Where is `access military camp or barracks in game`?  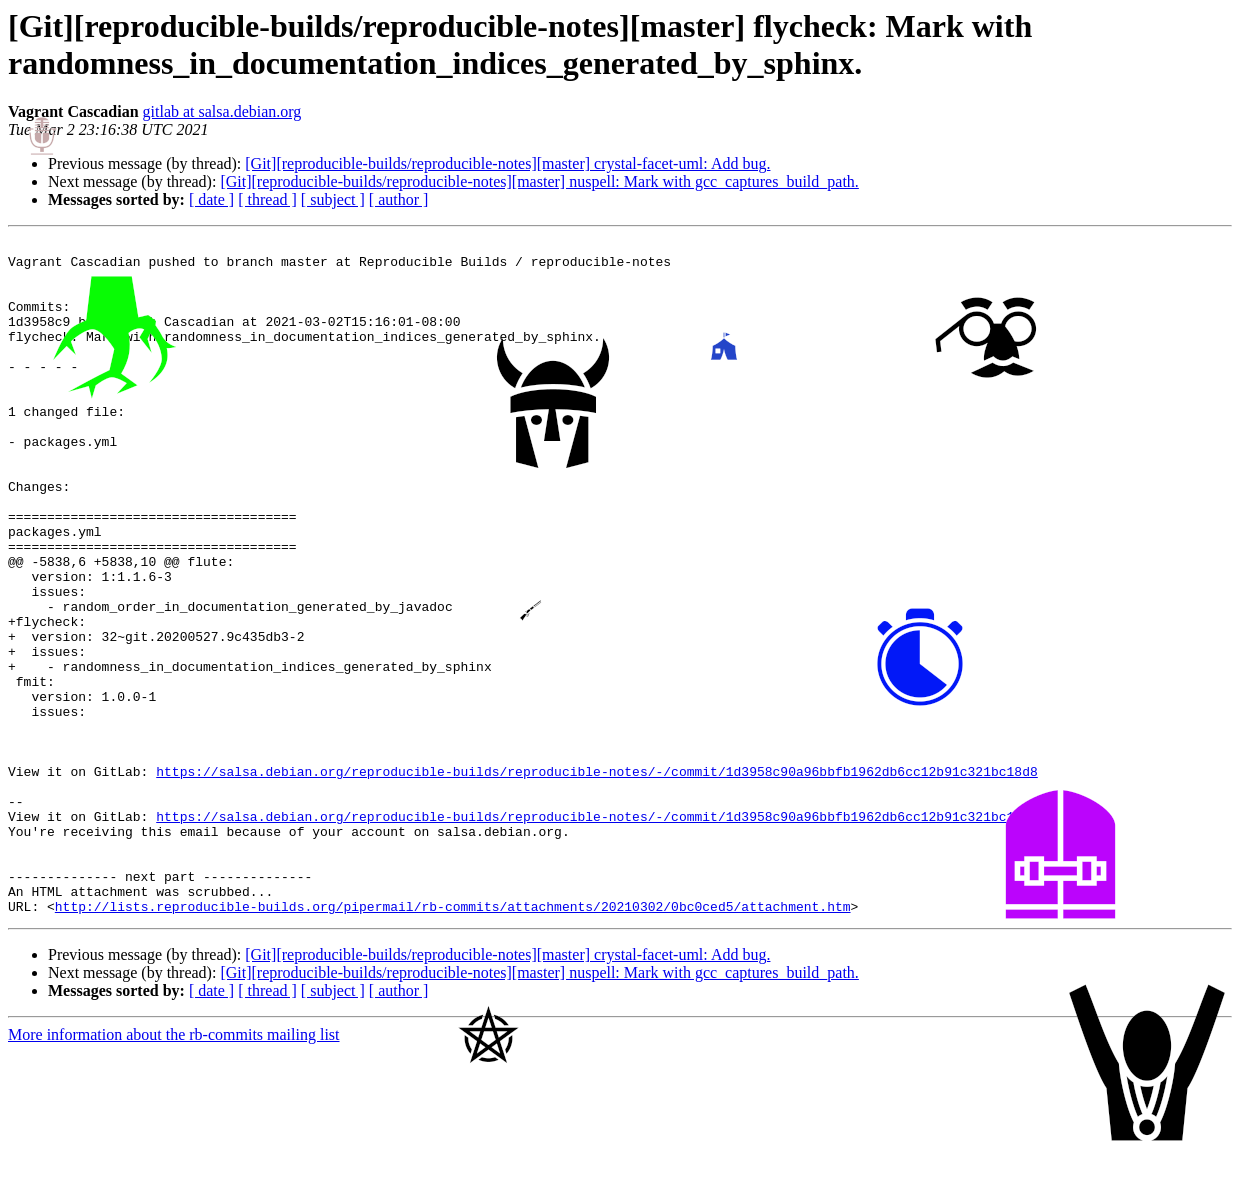
access military camp or barracks in game is located at coordinates (724, 346).